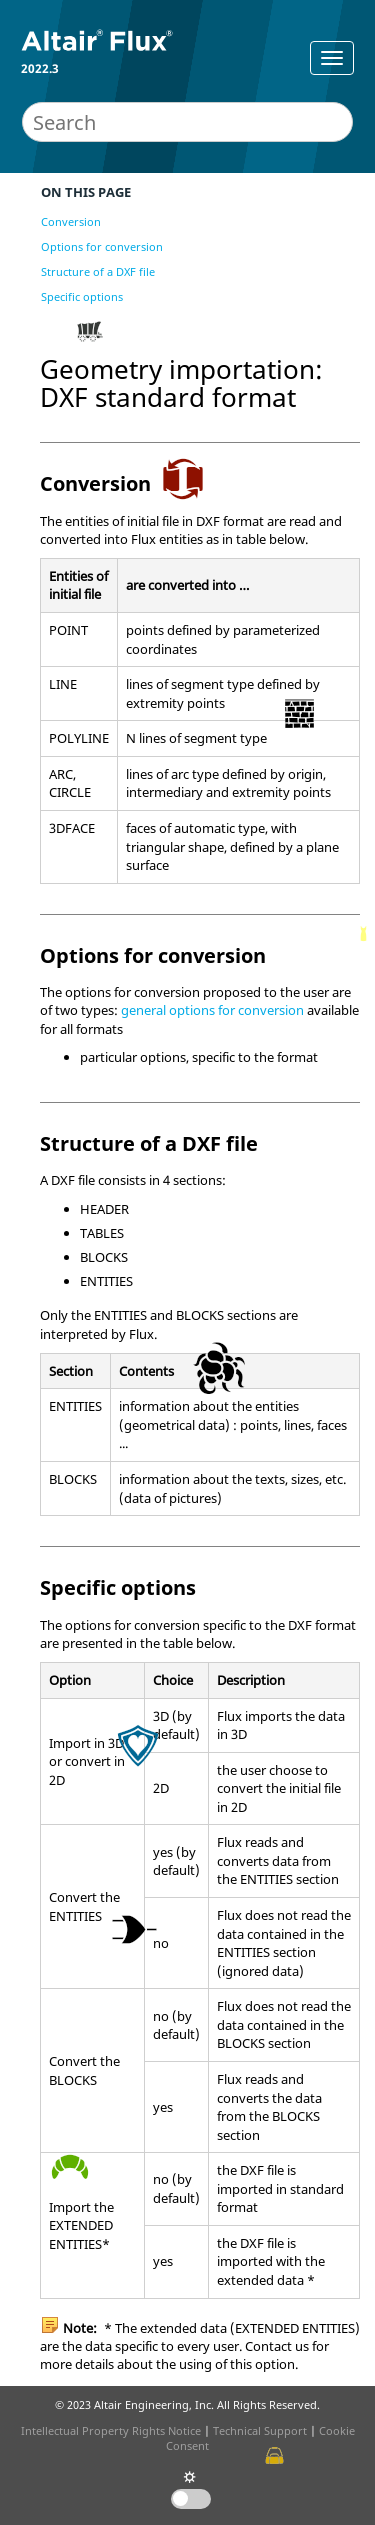 The image size is (375, 2525). What do you see at coordinates (90, 329) in the screenshot?
I see `access western or frontier-themed game content` at bounding box center [90, 329].